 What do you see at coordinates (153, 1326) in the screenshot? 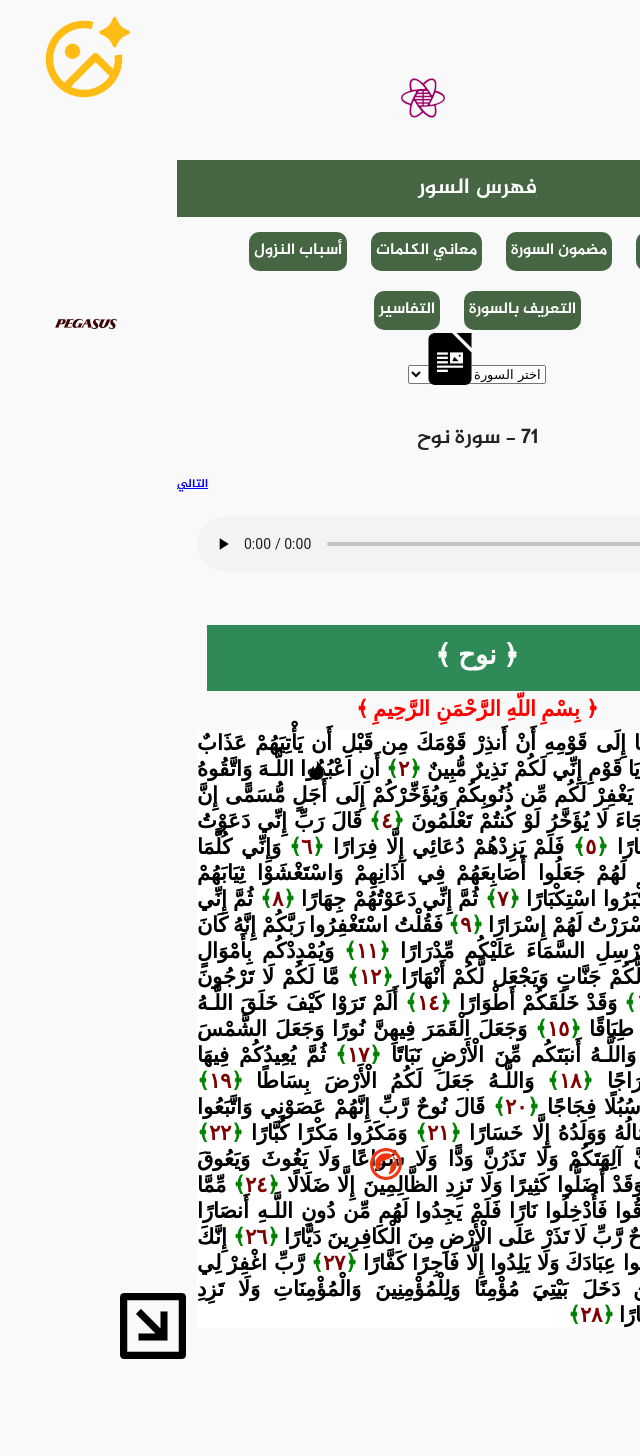
I see `navigate to the next section below` at bounding box center [153, 1326].